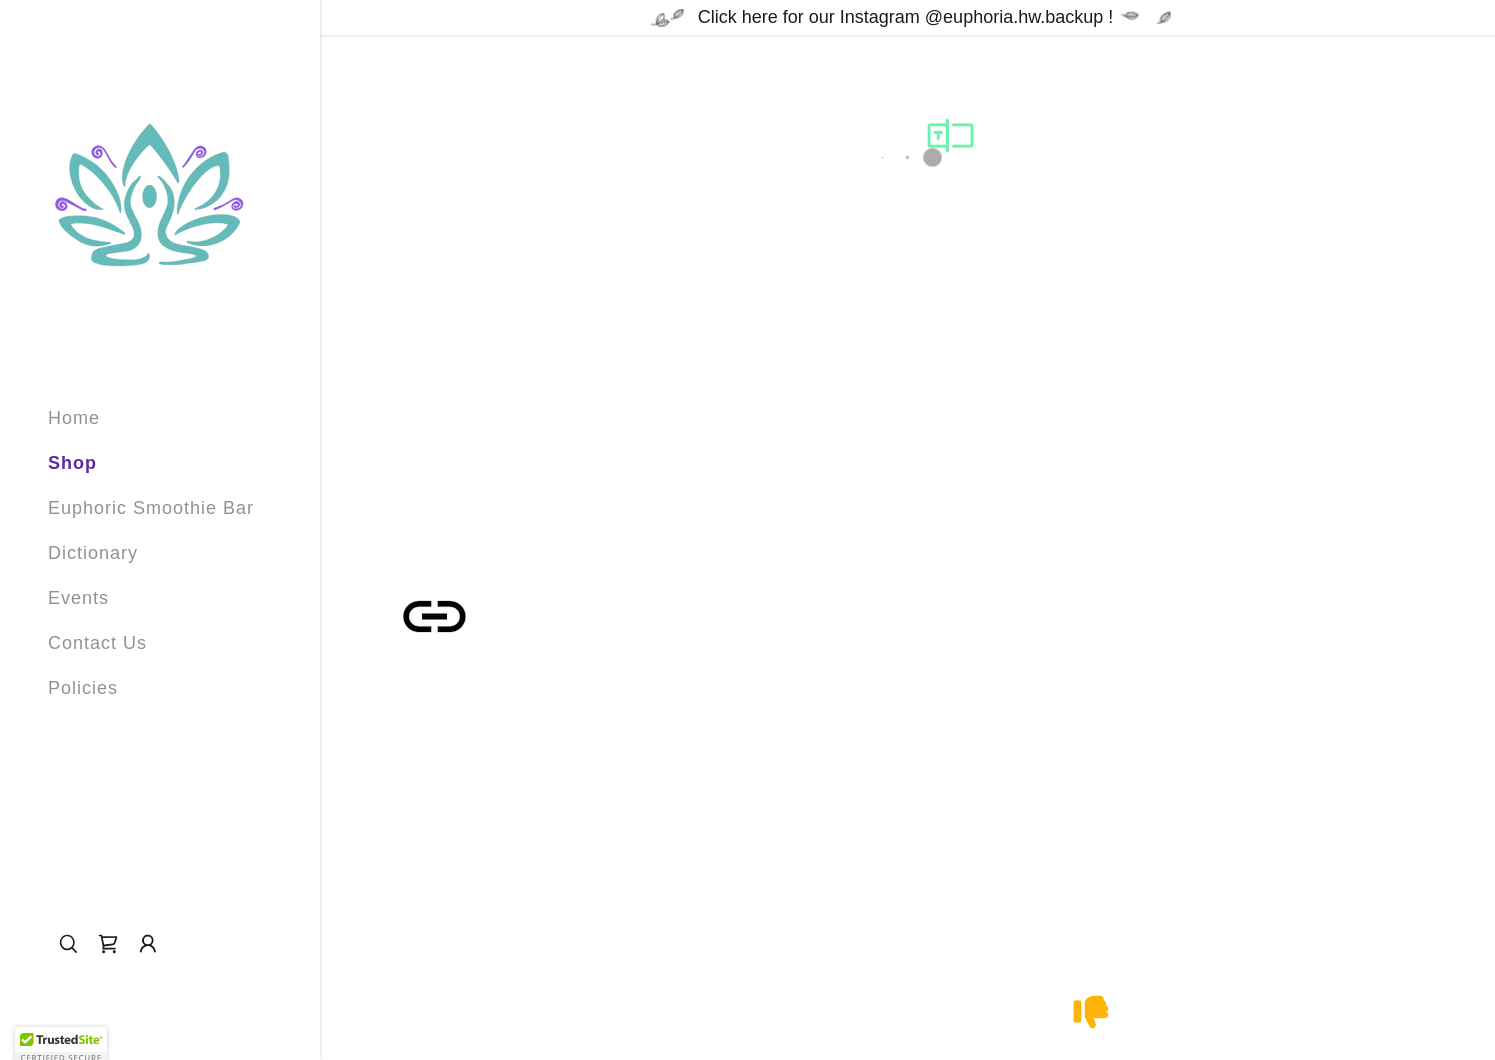 The width and height of the screenshot is (1495, 1060). Describe the element at coordinates (434, 616) in the screenshot. I see `insert a hyperlink` at that location.